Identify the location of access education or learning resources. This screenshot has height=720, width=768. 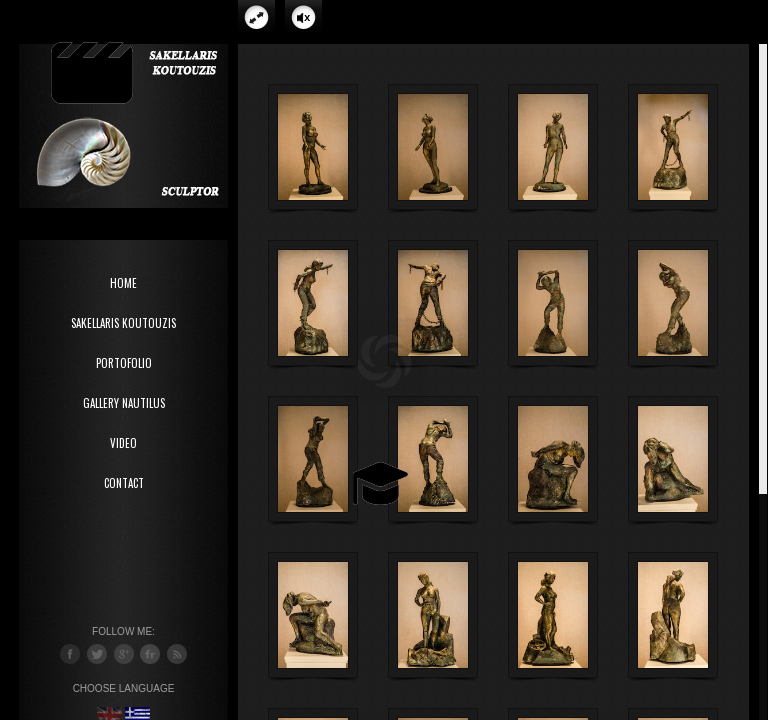
(380, 483).